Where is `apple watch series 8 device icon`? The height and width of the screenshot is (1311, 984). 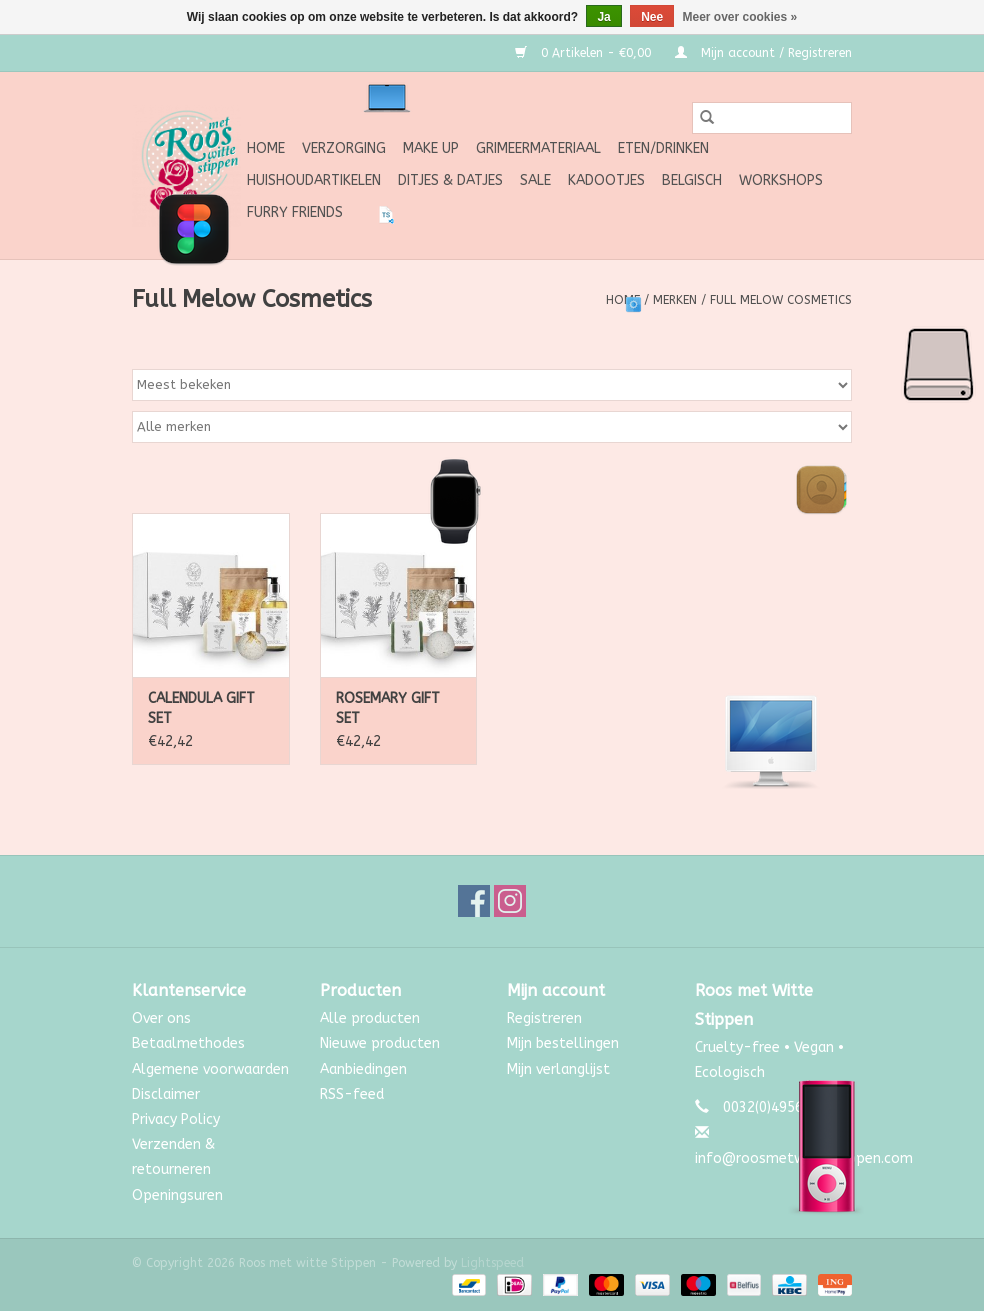
apple watch series 8 device icon is located at coordinates (454, 501).